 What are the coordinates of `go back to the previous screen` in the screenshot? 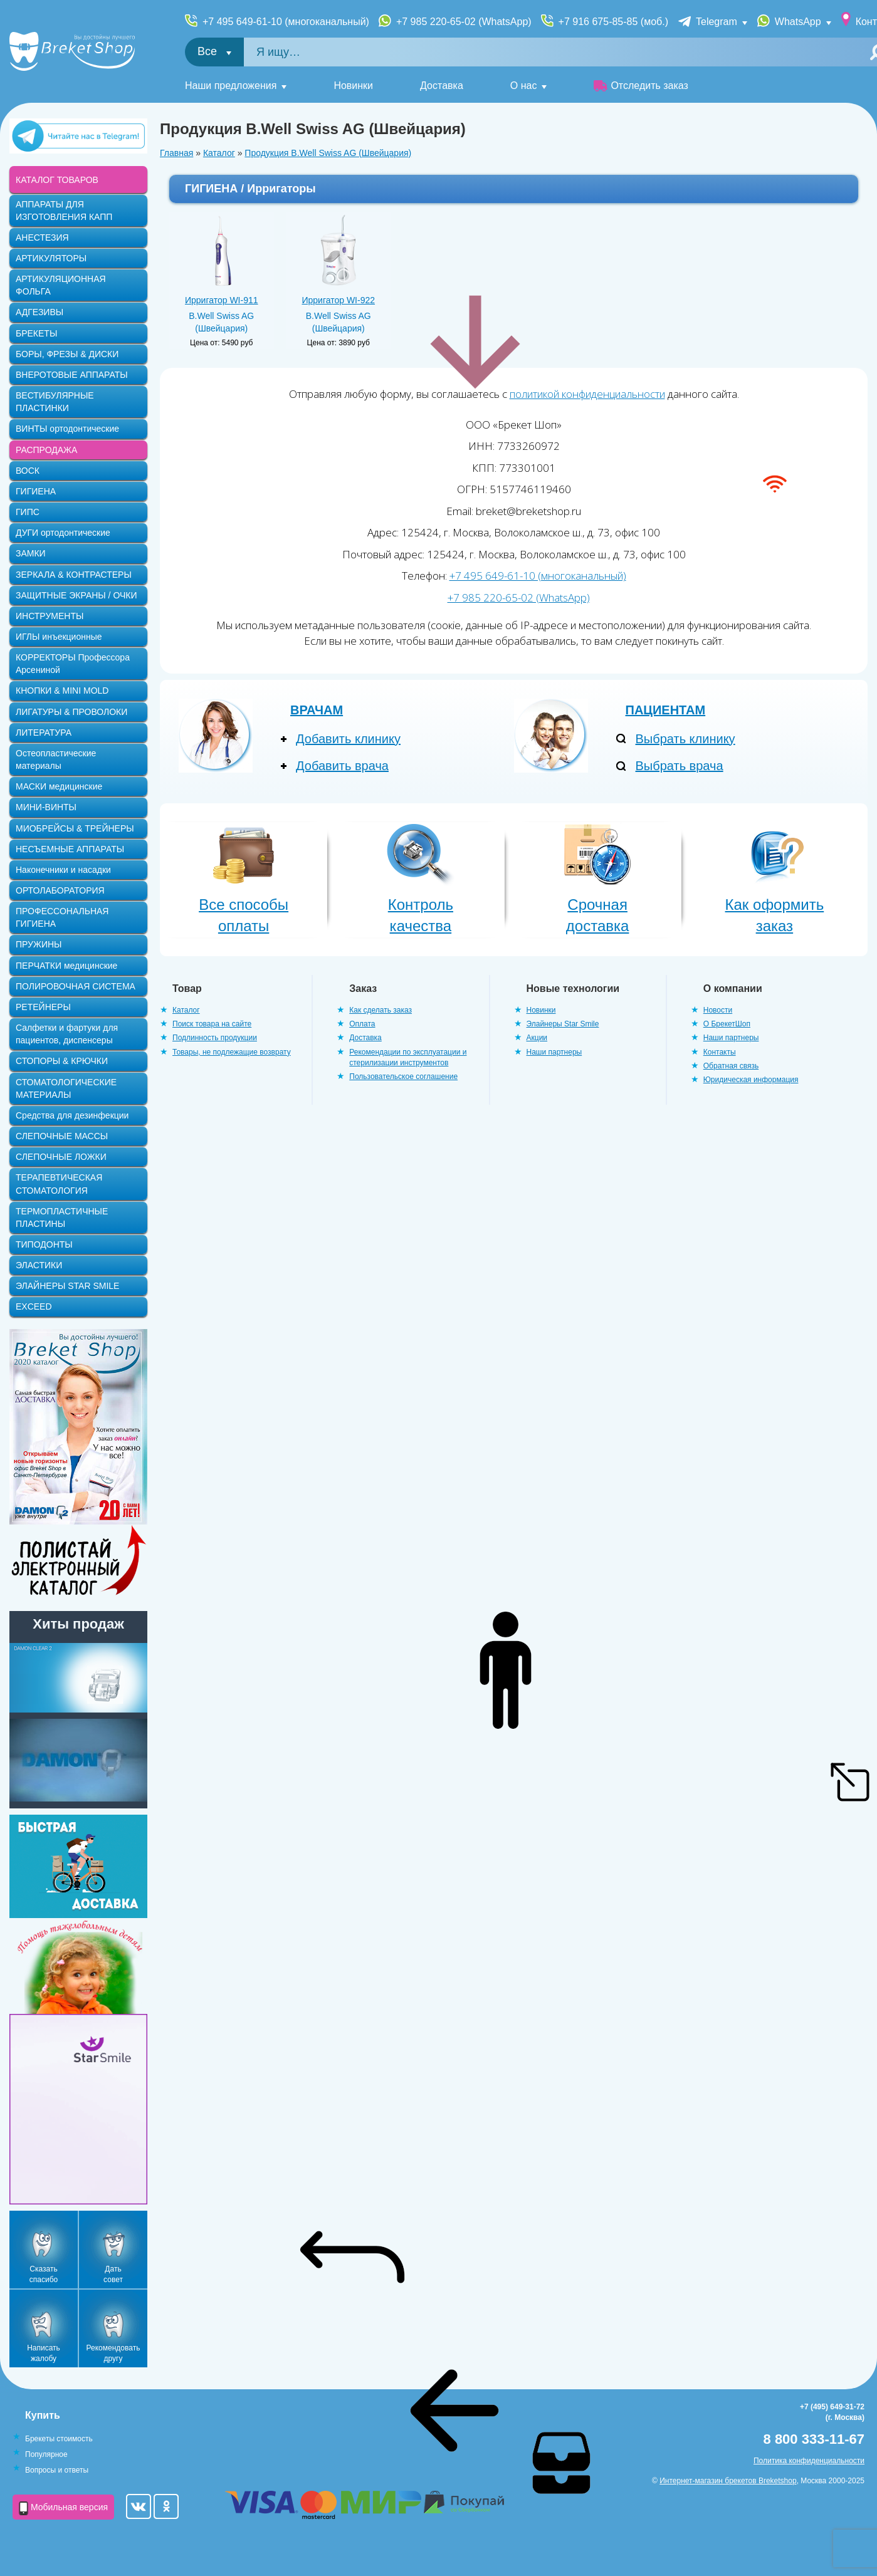 It's located at (454, 2411).